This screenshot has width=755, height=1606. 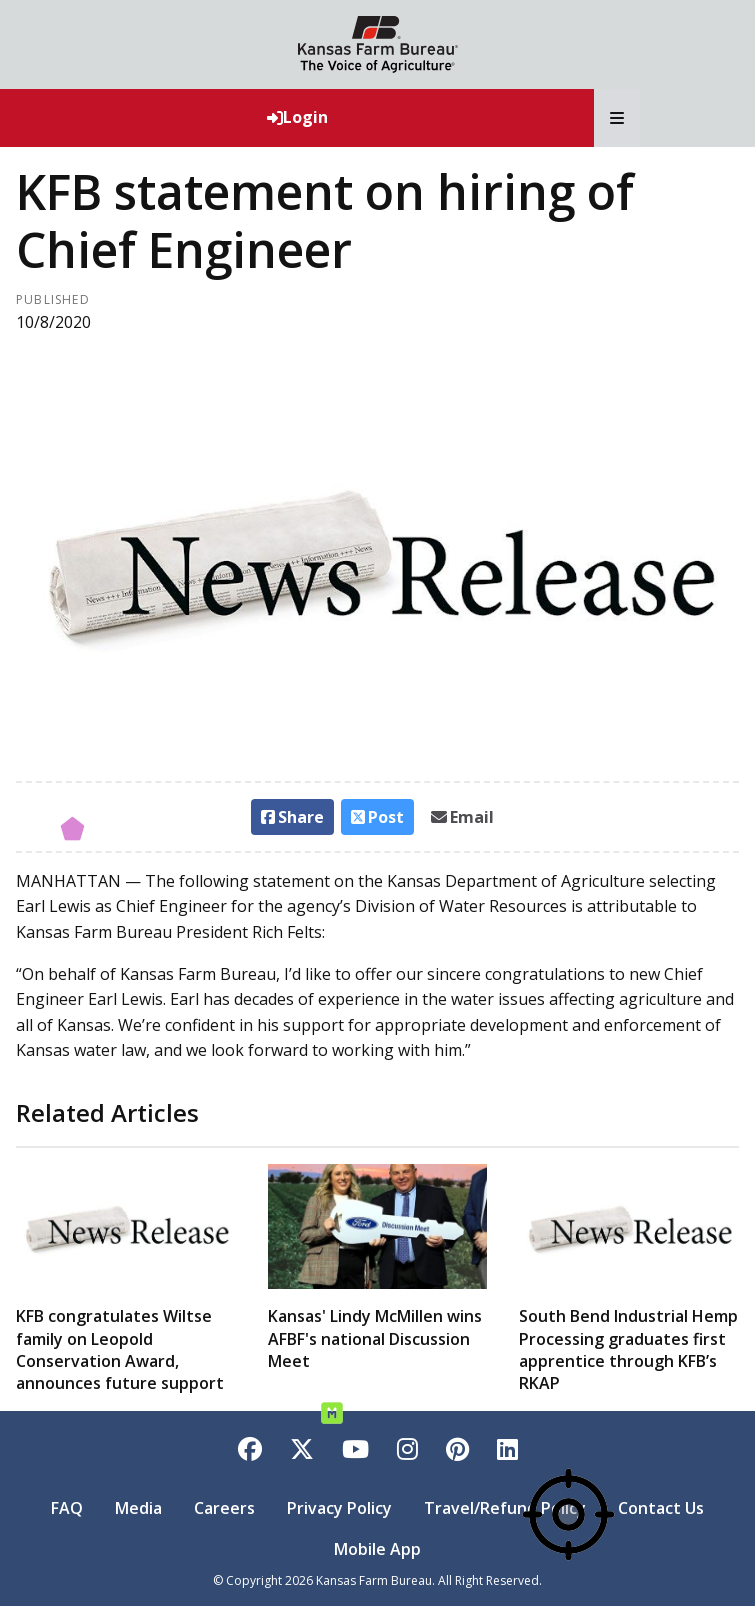 What do you see at coordinates (568, 1514) in the screenshot?
I see `center map on current location` at bounding box center [568, 1514].